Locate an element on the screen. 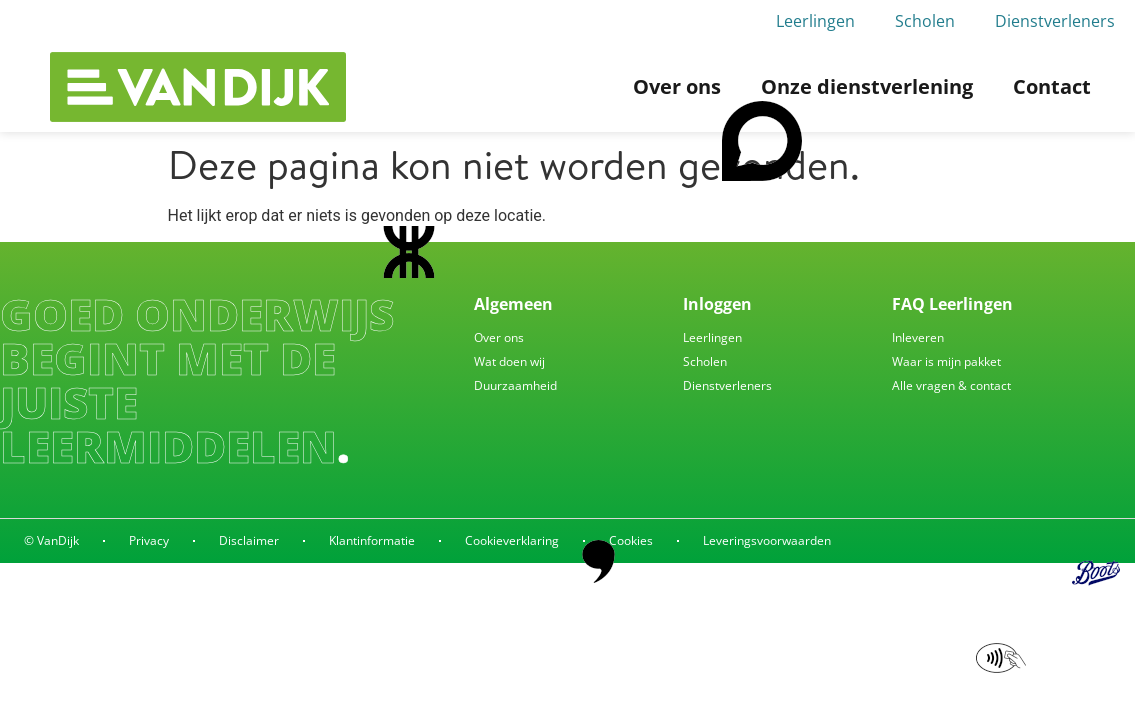 The image size is (1135, 720). open the Shenzhen Metro app is located at coordinates (409, 252).